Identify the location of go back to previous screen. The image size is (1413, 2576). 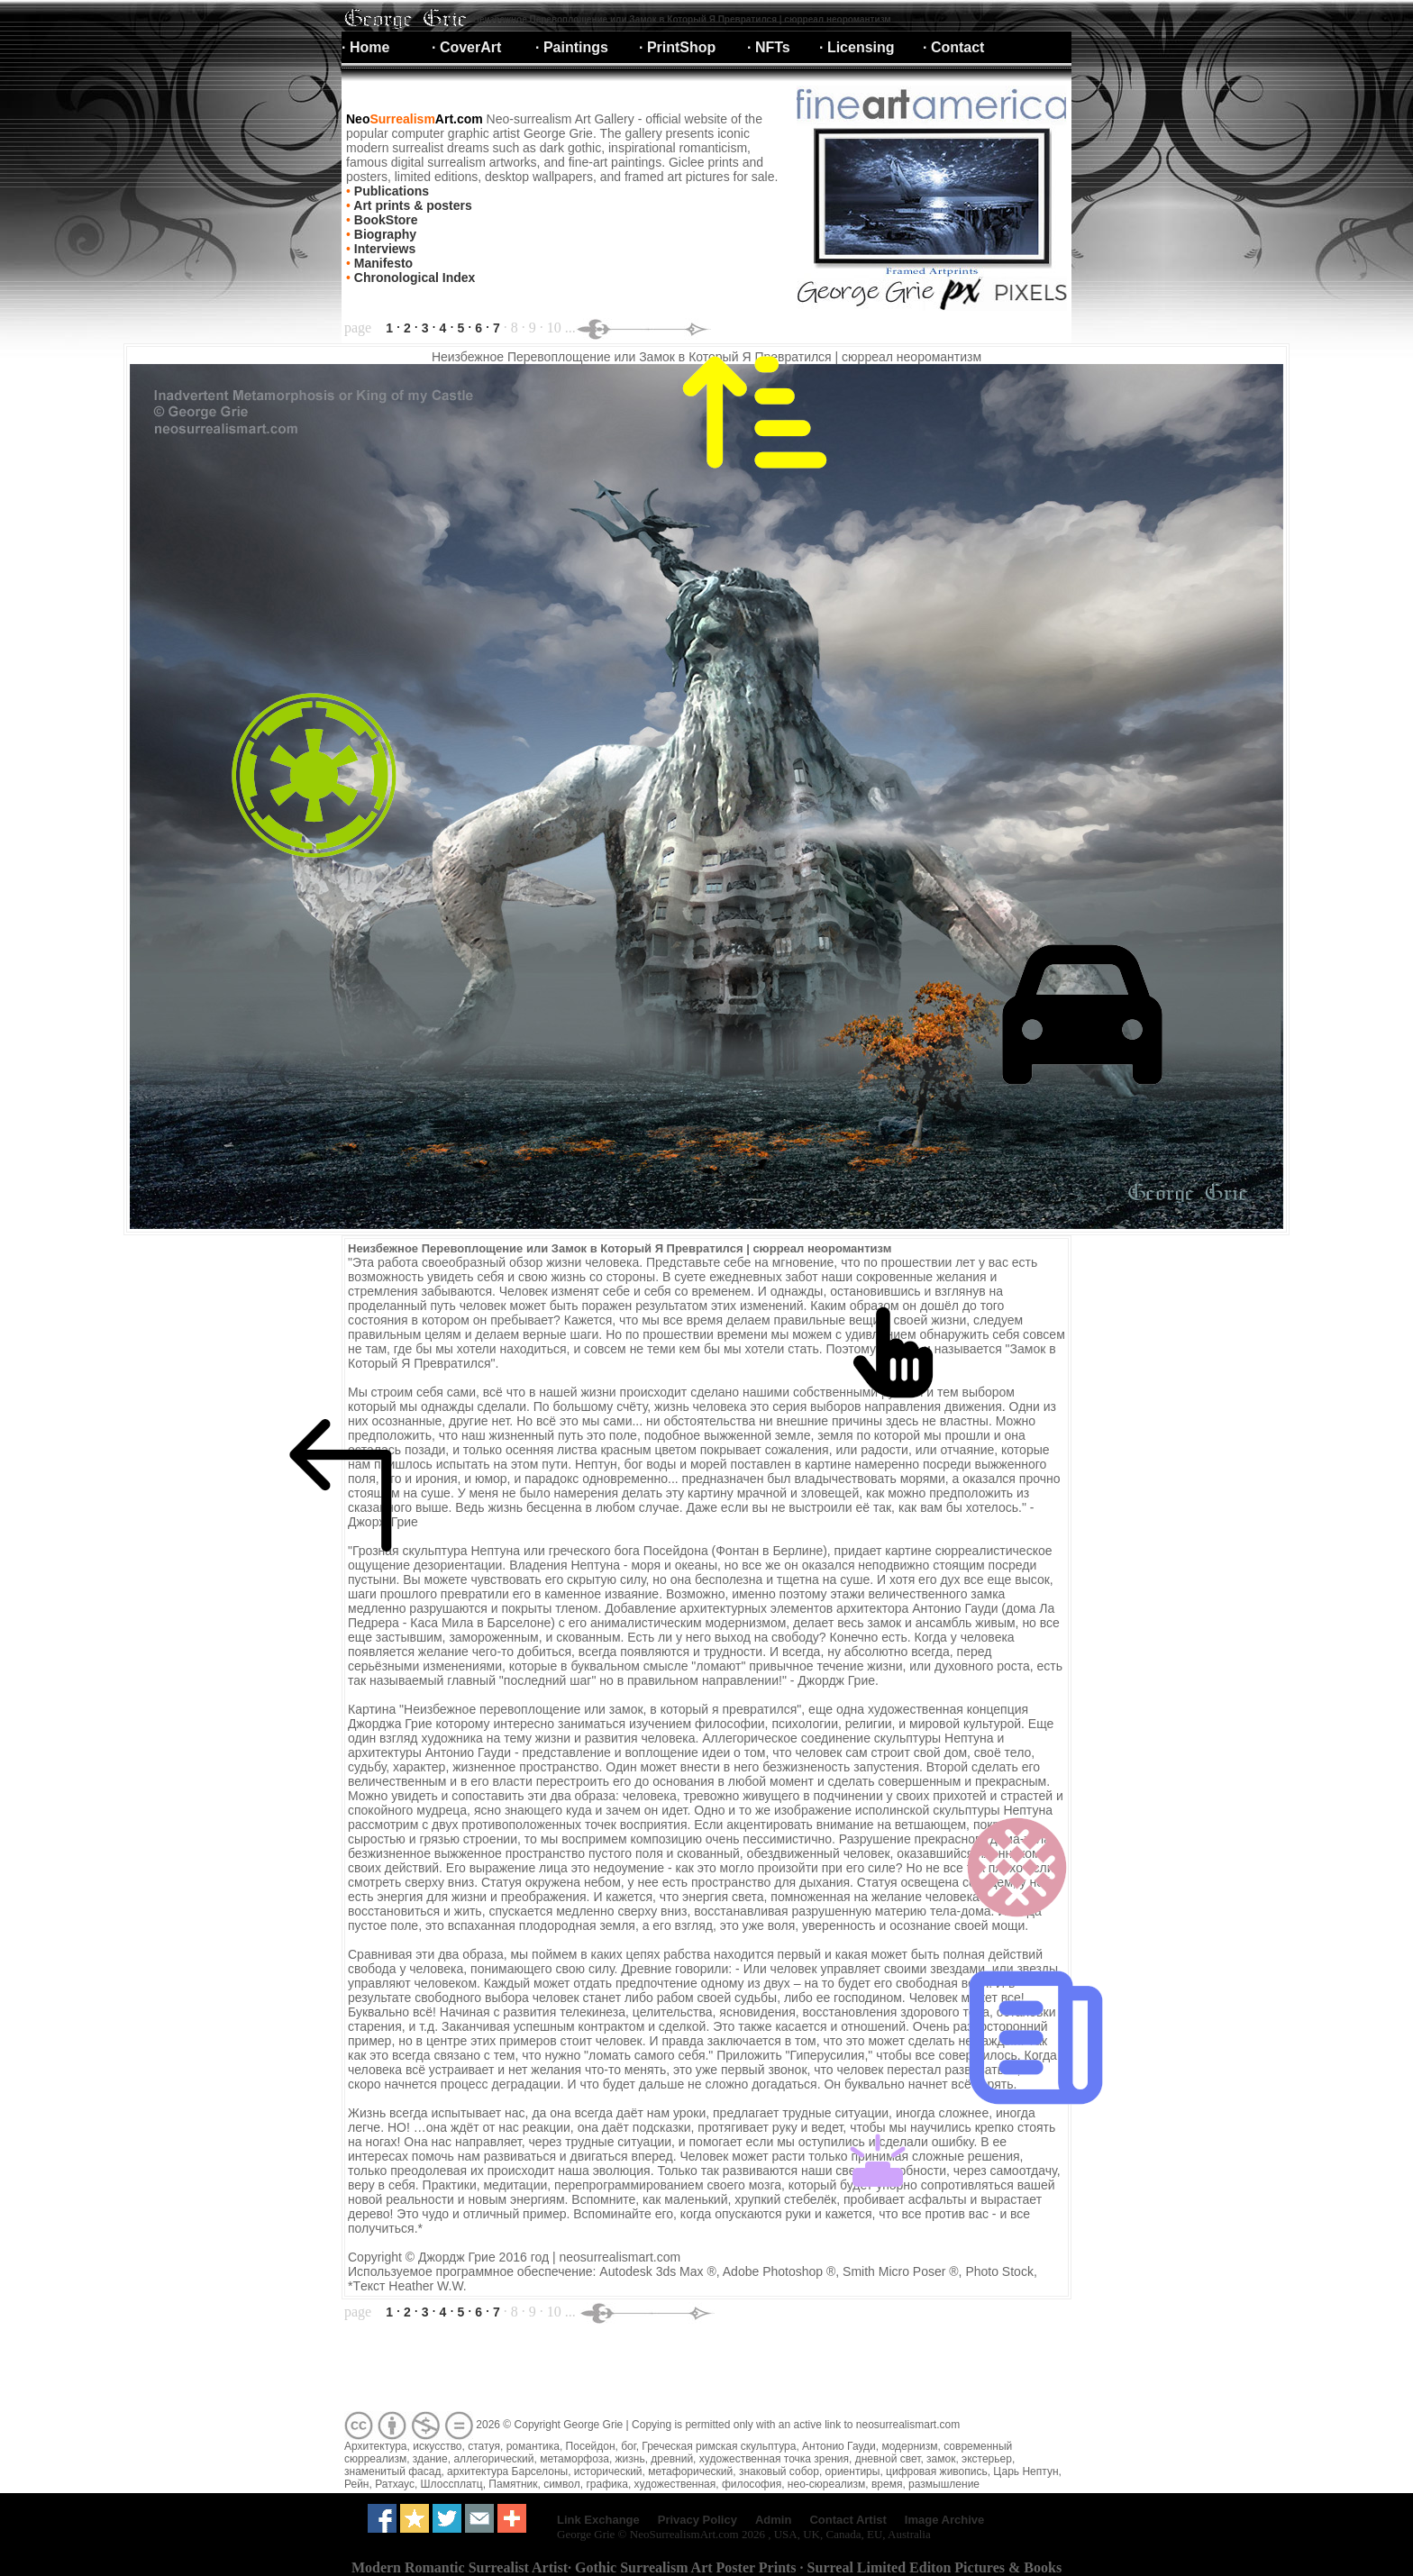
(345, 1485).